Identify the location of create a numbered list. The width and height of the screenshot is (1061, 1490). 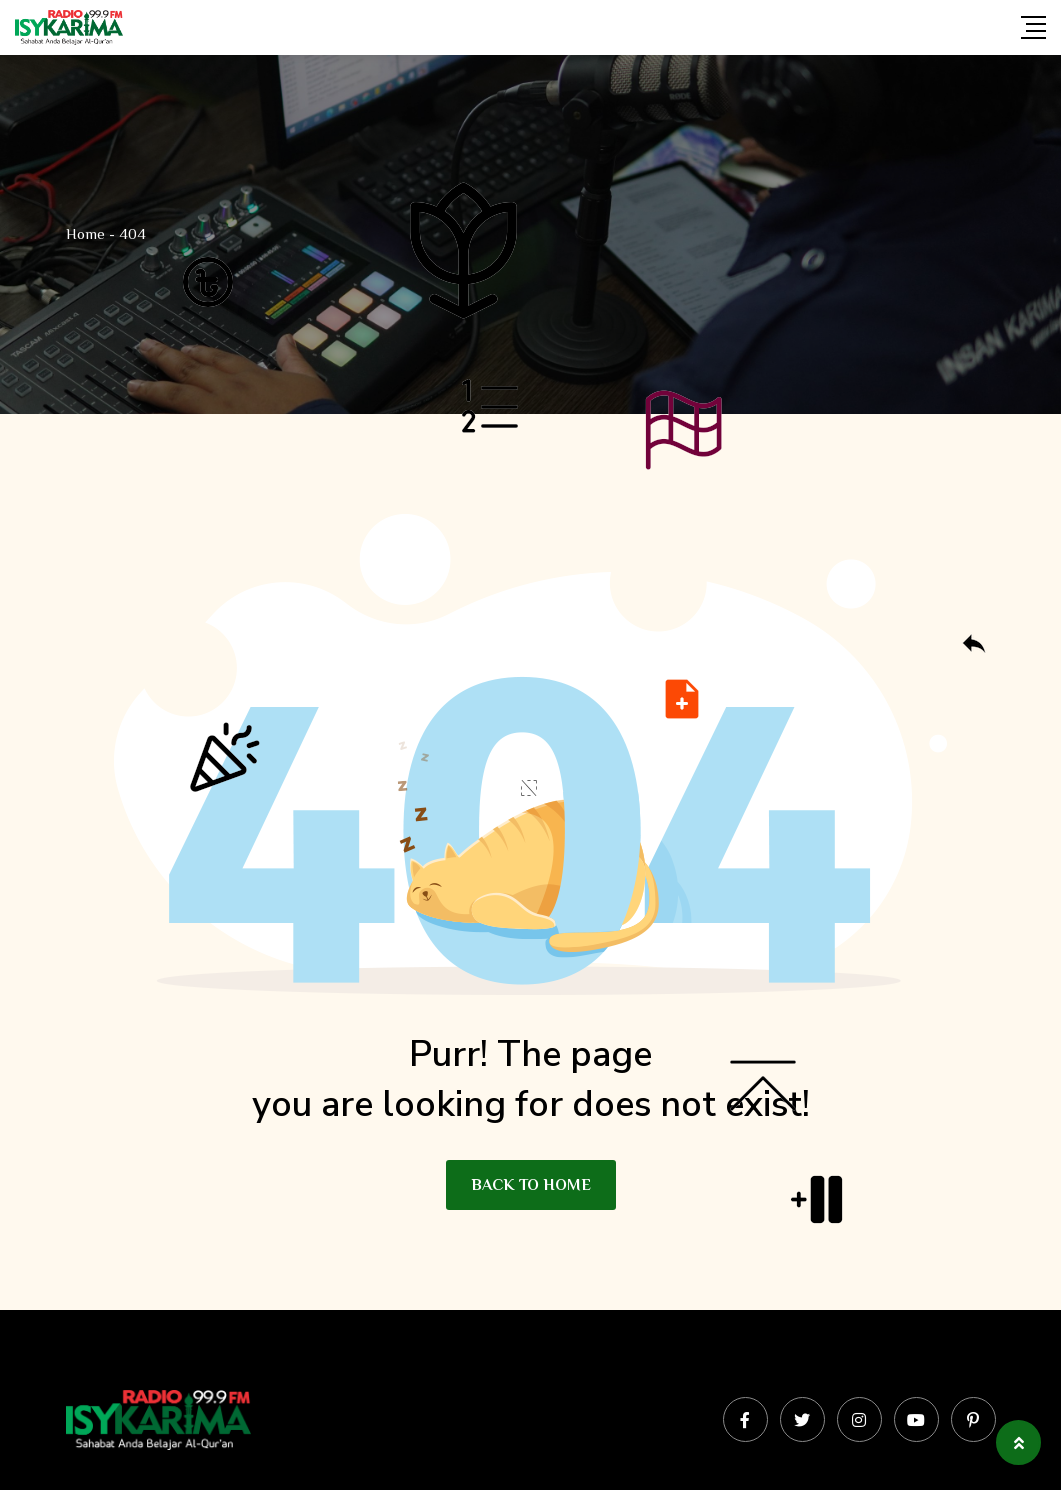
(490, 407).